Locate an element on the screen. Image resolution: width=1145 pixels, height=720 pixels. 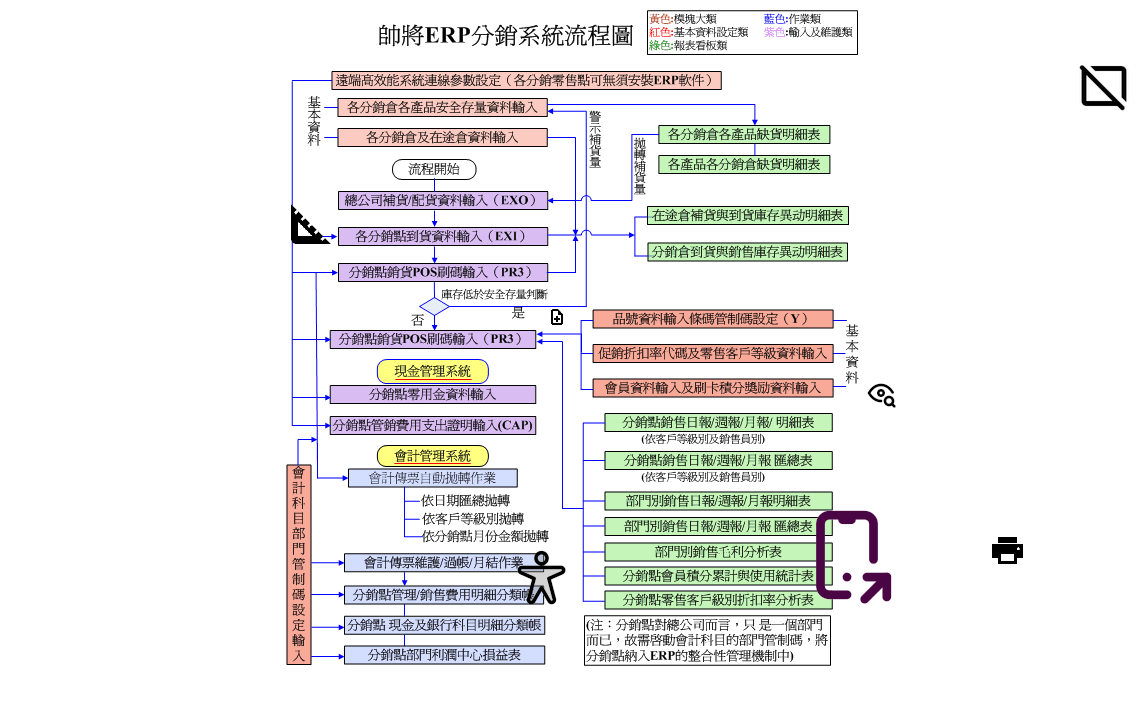
indicates browser not supported is located at coordinates (1104, 86).